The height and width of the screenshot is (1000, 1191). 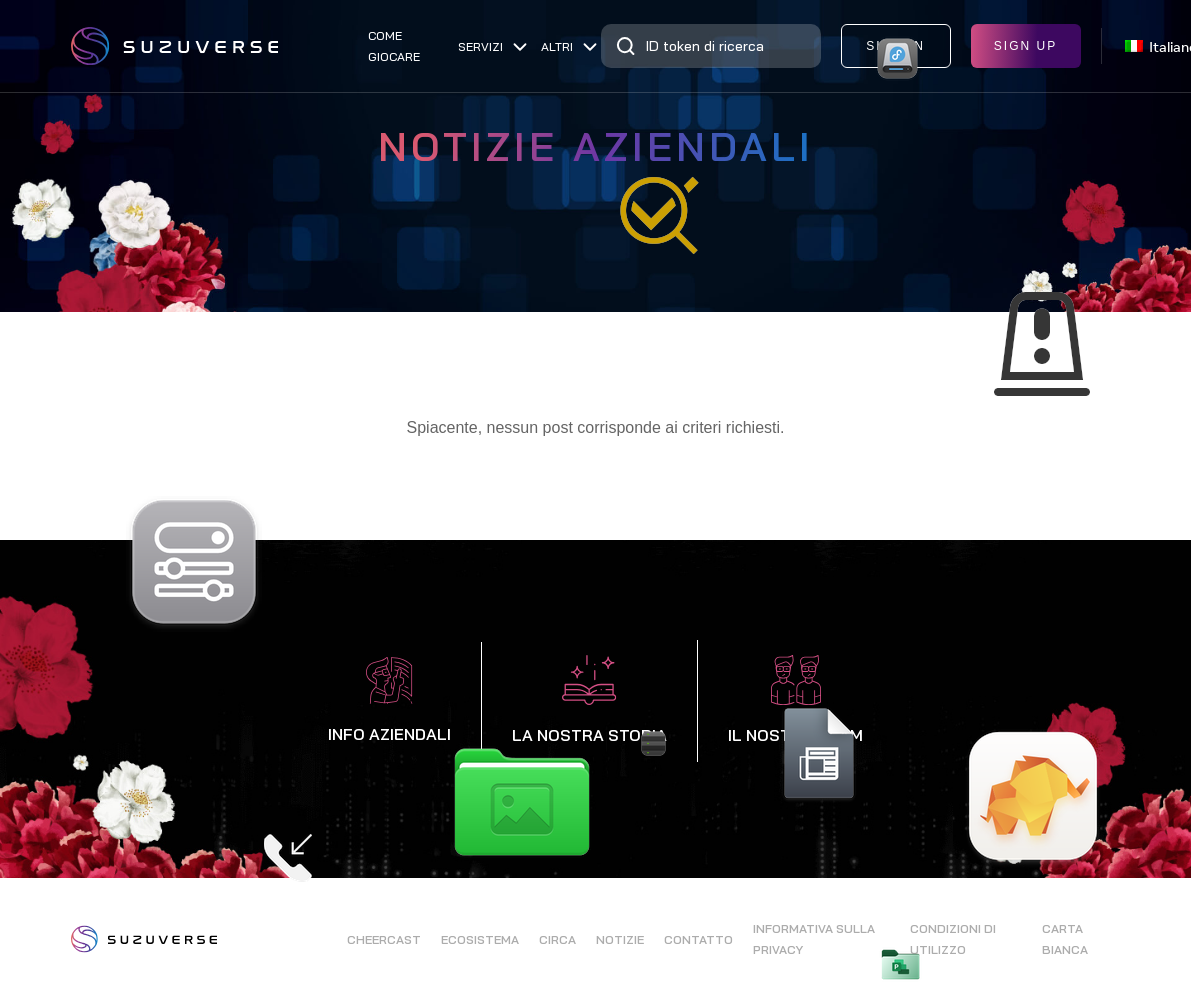 What do you see at coordinates (288, 858) in the screenshot?
I see `incoming call notification` at bounding box center [288, 858].